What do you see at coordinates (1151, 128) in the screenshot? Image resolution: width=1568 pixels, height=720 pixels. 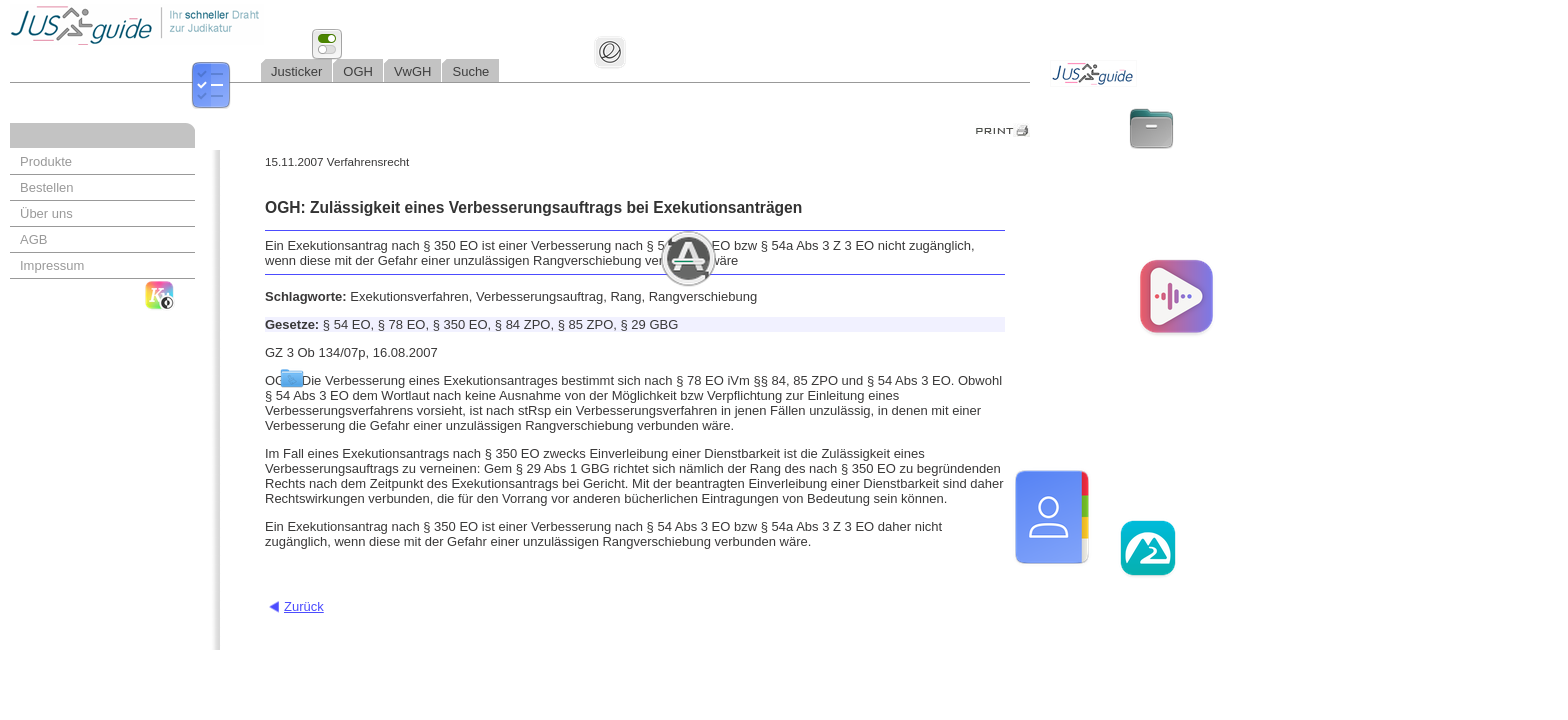 I see `open the nautilus file manager` at bounding box center [1151, 128].